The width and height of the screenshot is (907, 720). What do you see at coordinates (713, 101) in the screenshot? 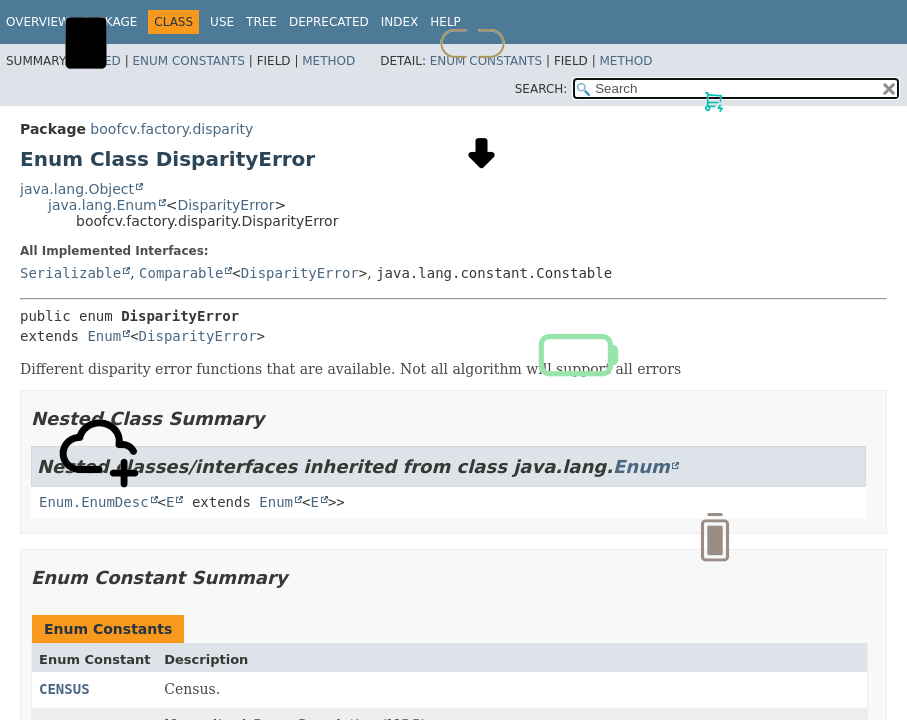
I see `quick checkout or express purchase` at bounding box center [713, 101].